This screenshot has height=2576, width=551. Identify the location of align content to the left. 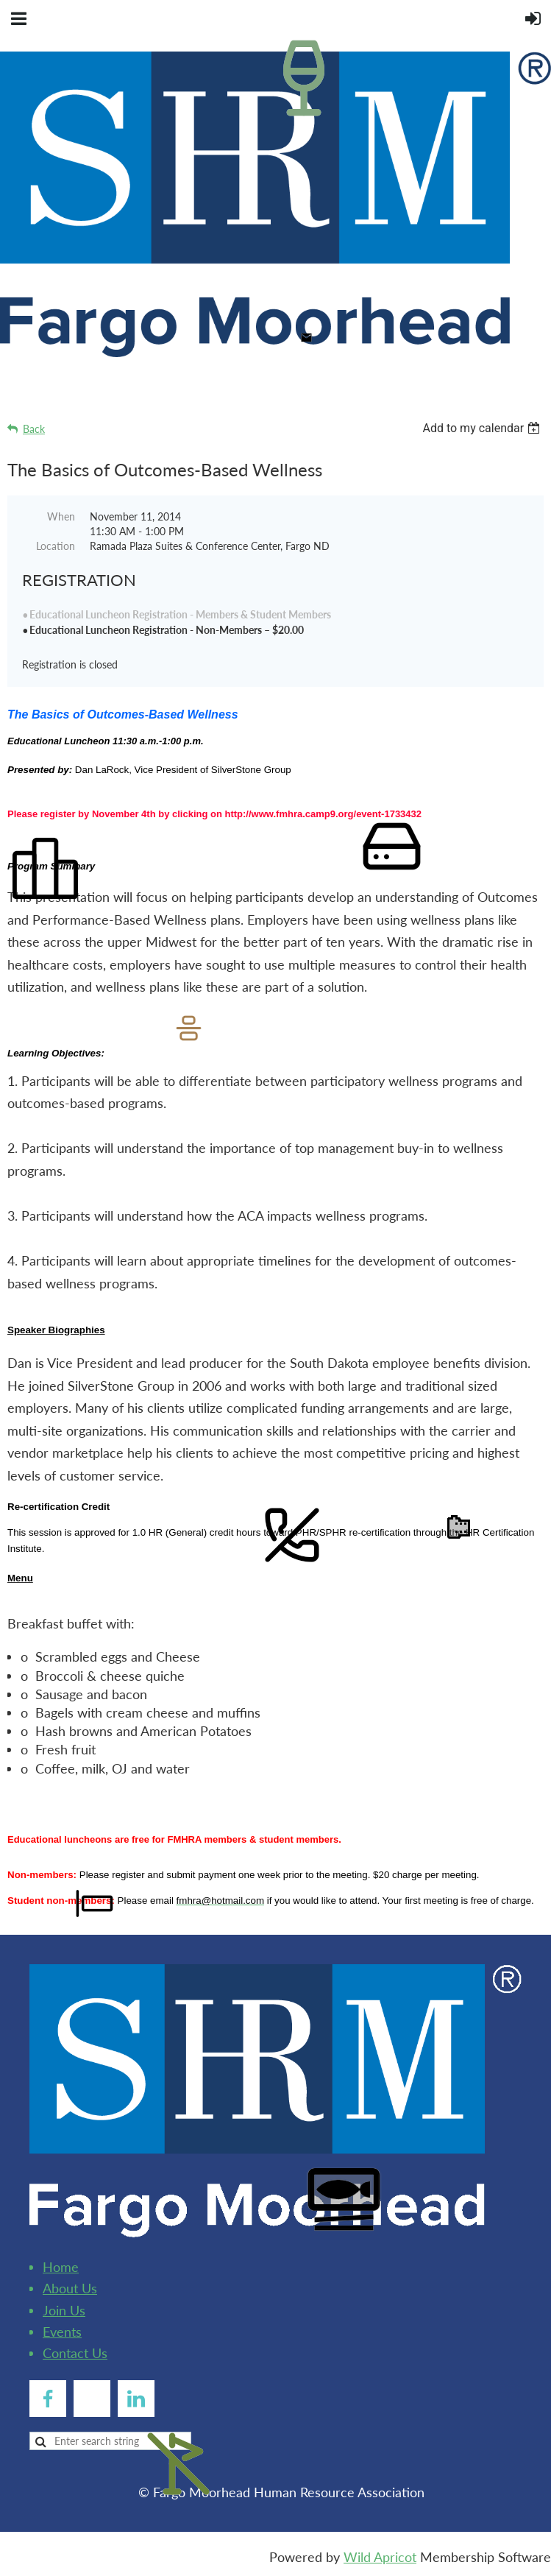
(93, 1903).